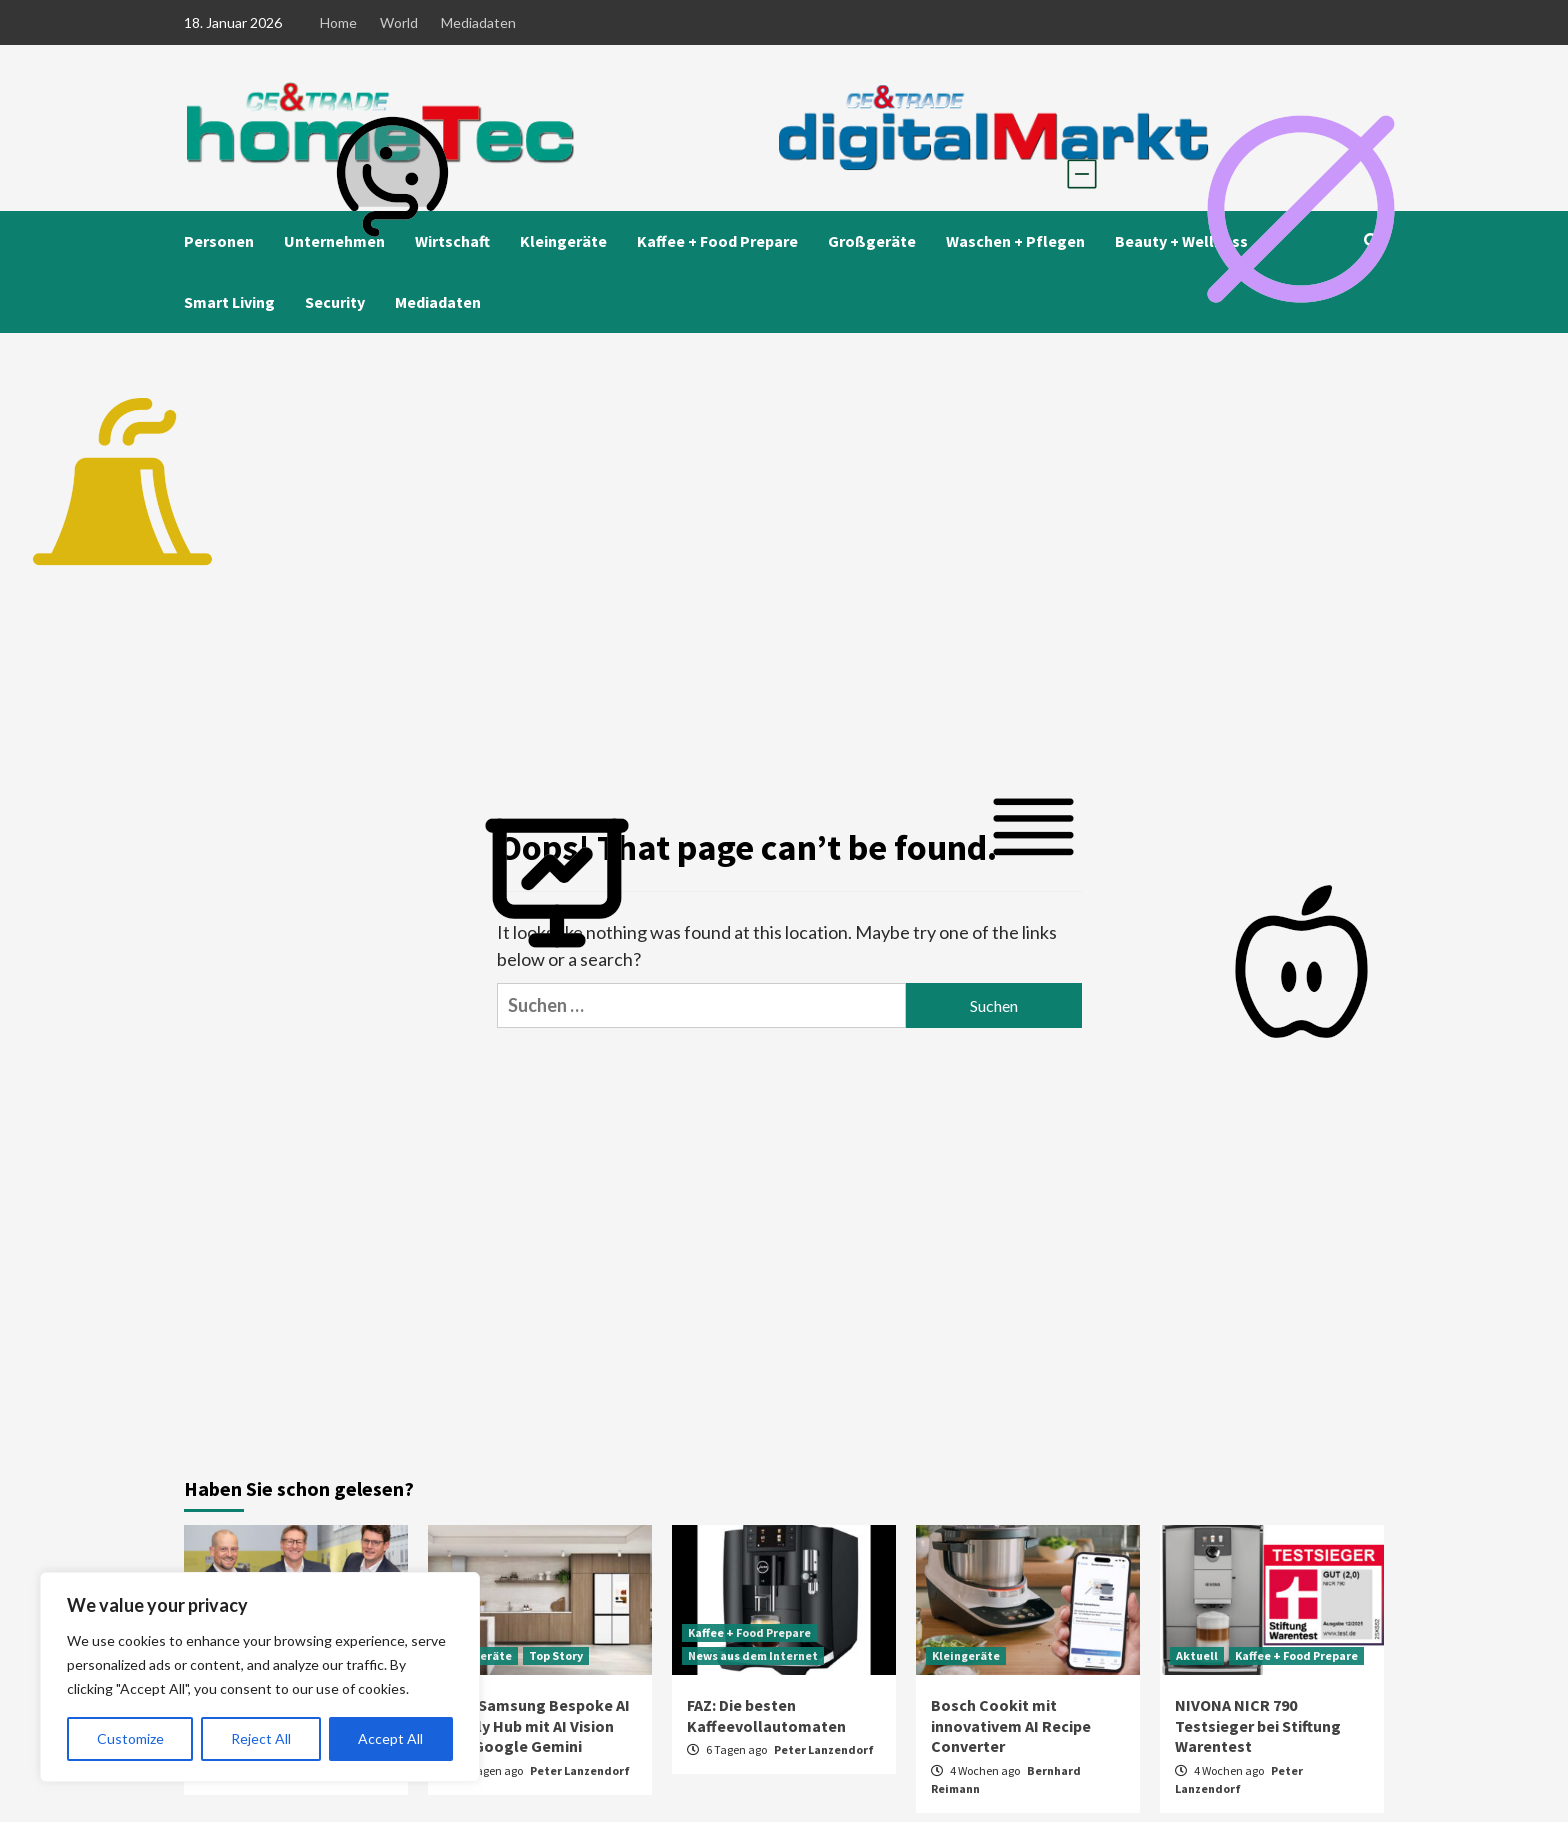 The image size is (1568, 1822). What do you see at coordinates (122, 493) in the screenshot?
I see `view nuclear power plant status` at bounding box center [122, 493].